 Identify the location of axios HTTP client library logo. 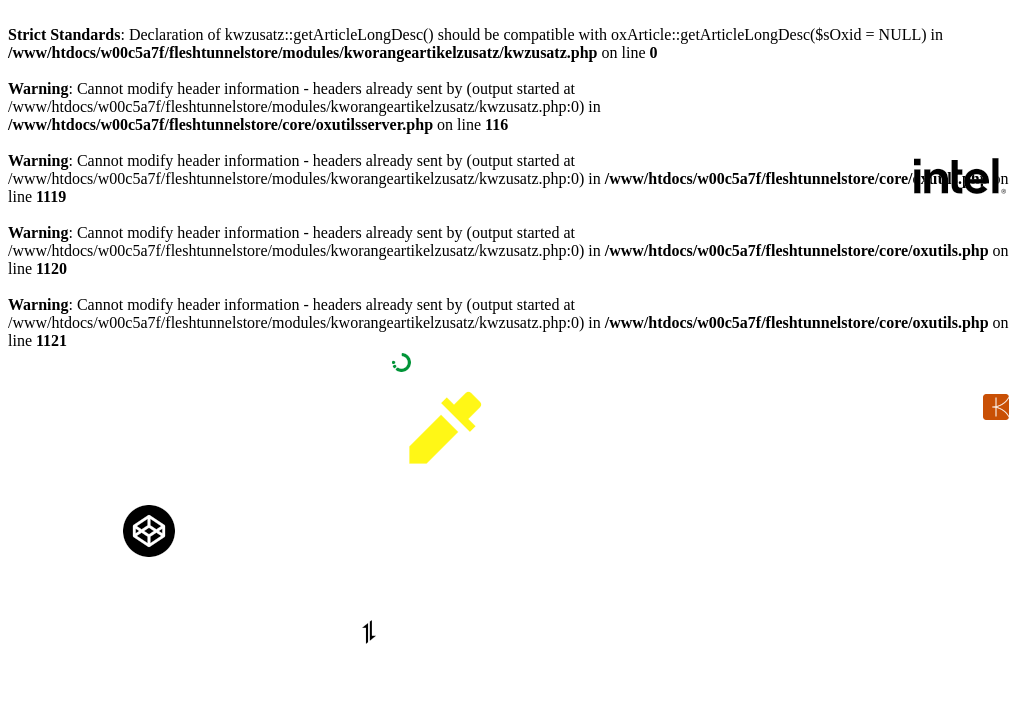
(369, 632).